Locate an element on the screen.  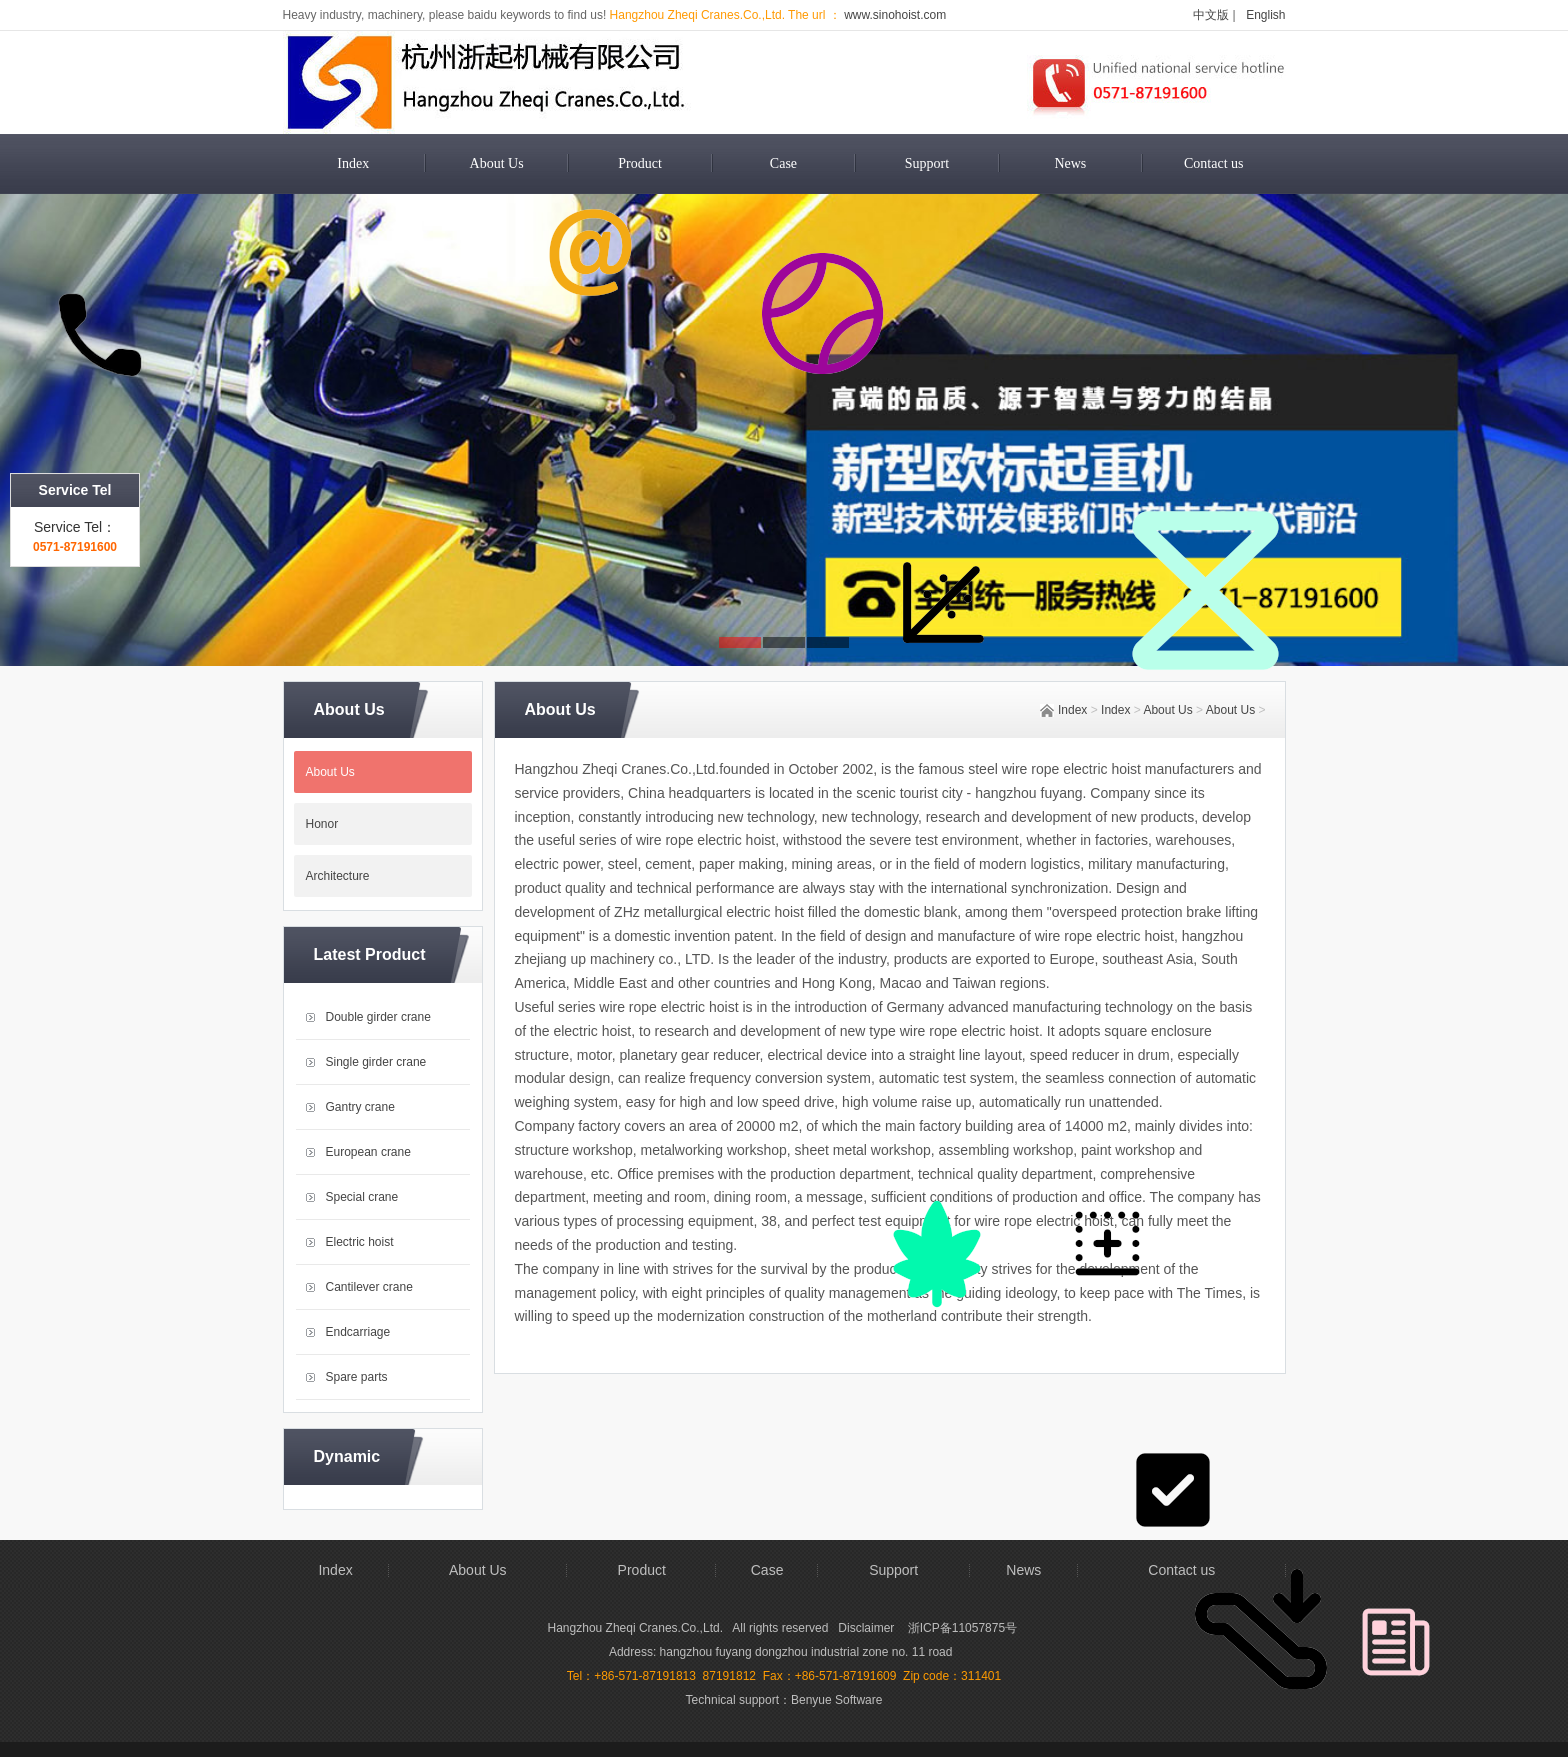
mention a user in chat is located at coordinates (590, 252).